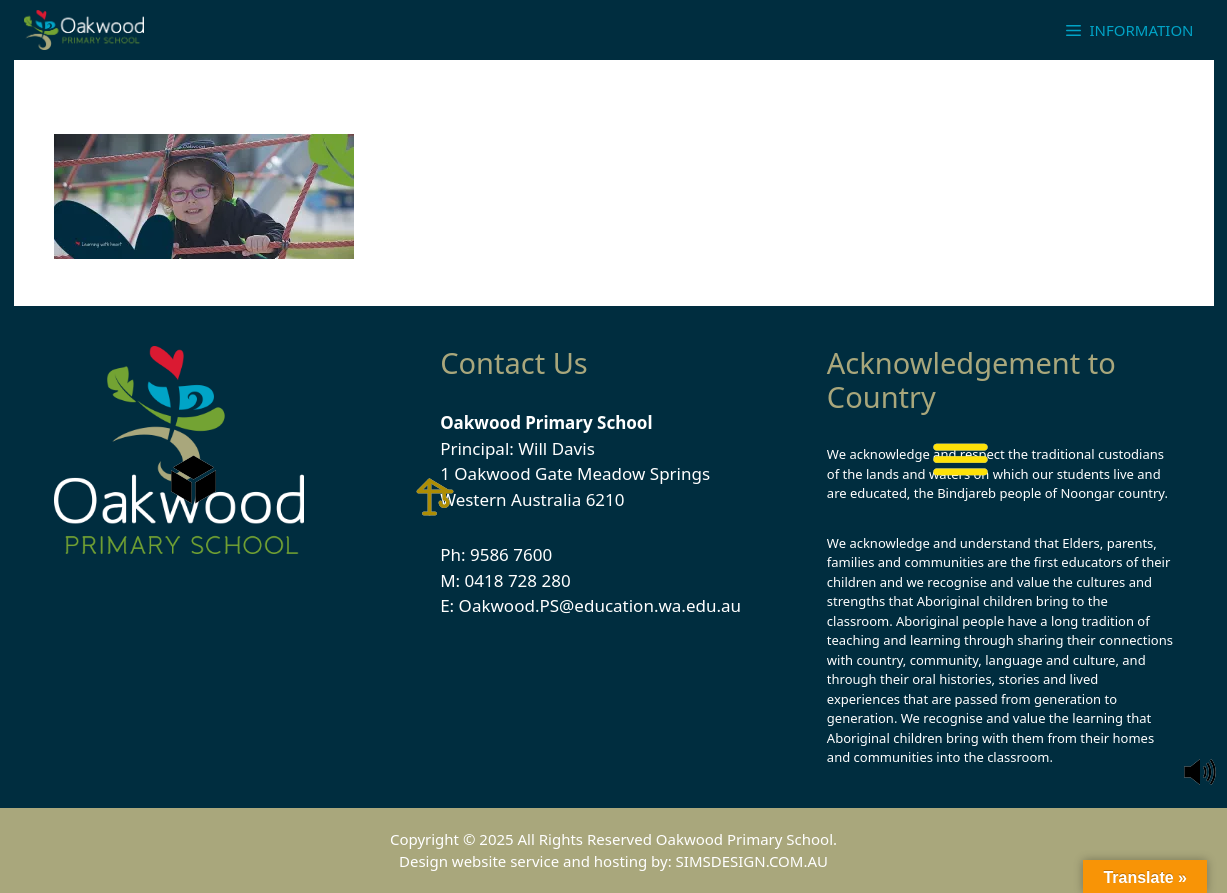 The width and height of the screenshot is (1227, 893). What do you see at coordinates (1200, 772) in the screenshot?
I see `volume is set to high or maximum` at bounding box center [1200, 772].